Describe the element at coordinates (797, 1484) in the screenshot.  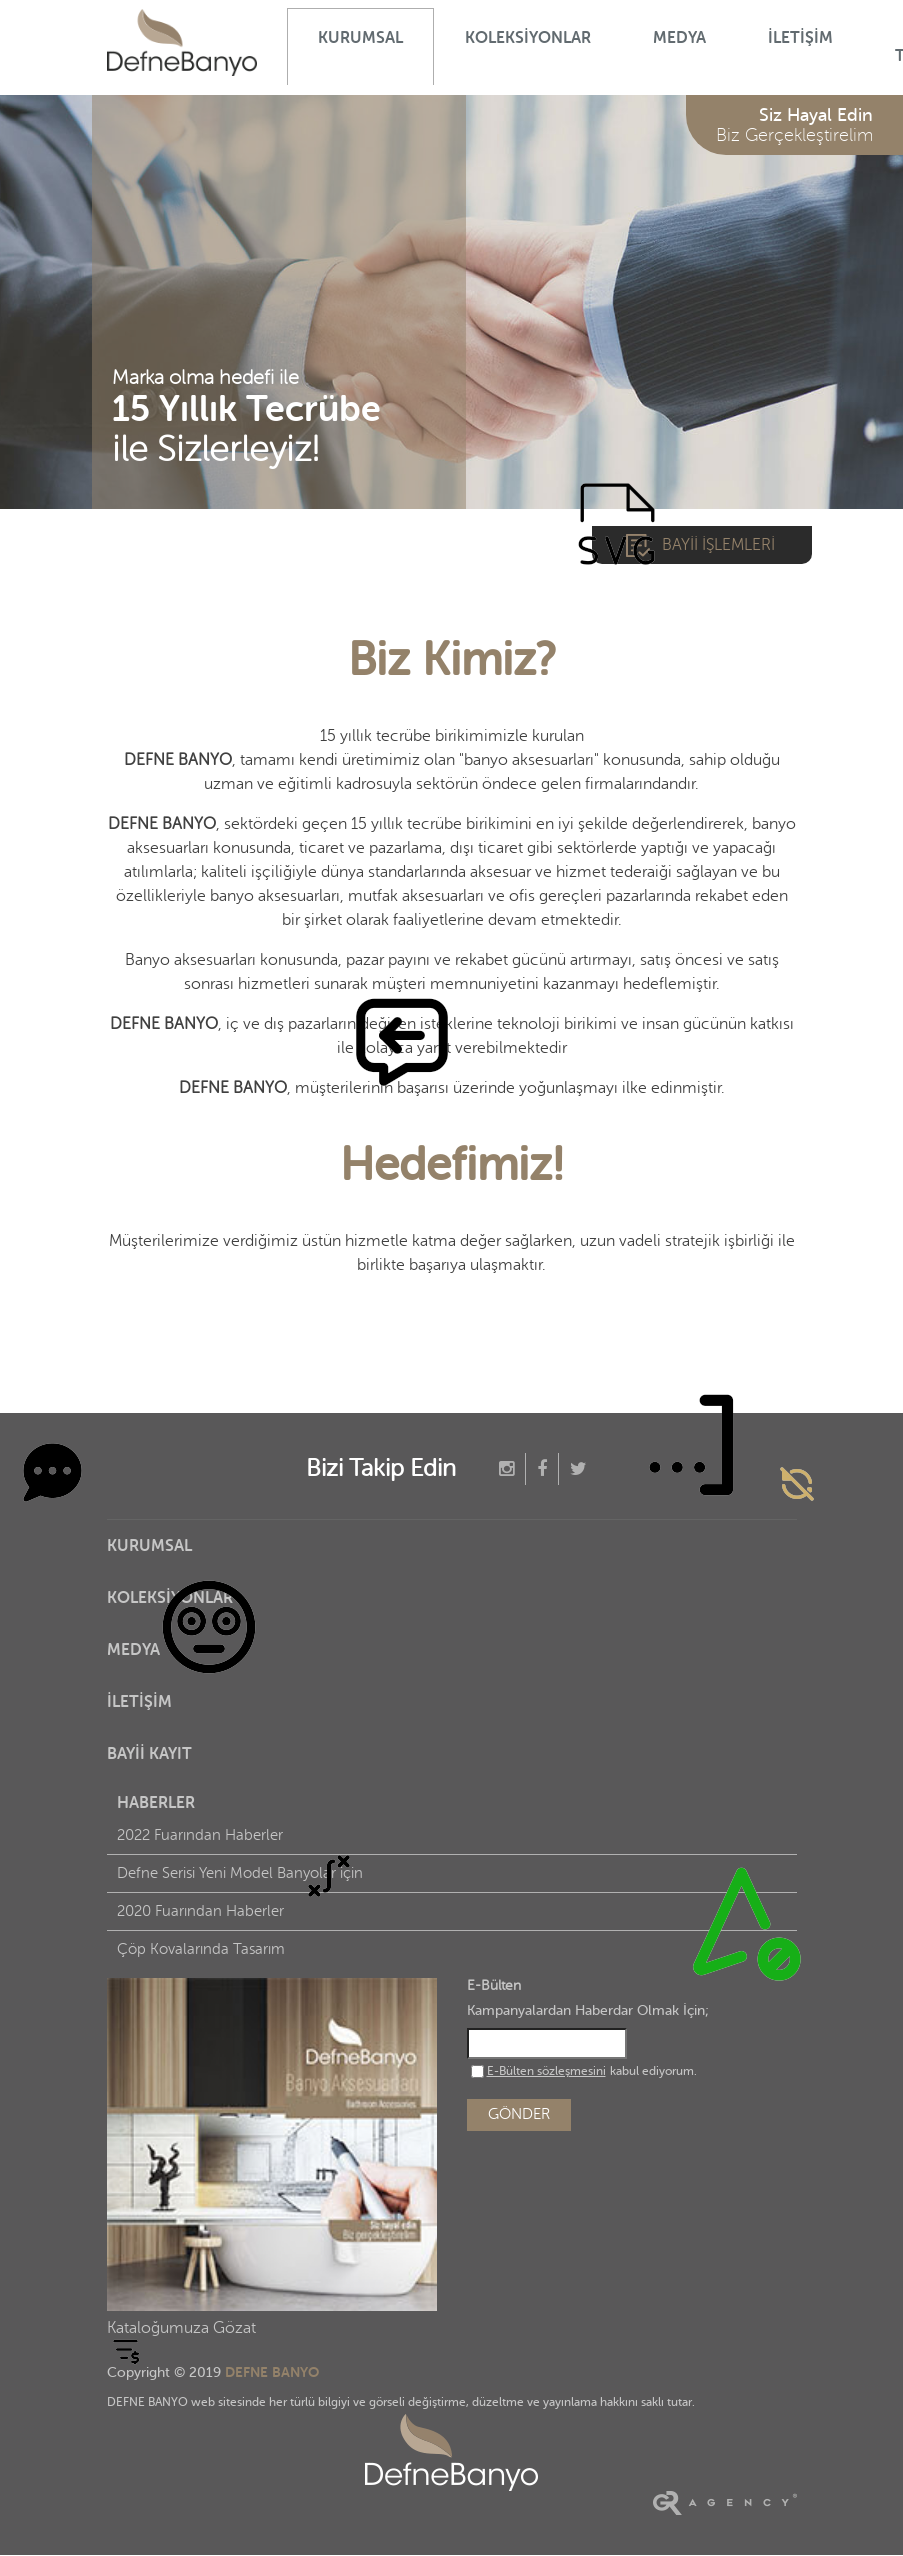
I see `refresh or sync is disabled` at that location.